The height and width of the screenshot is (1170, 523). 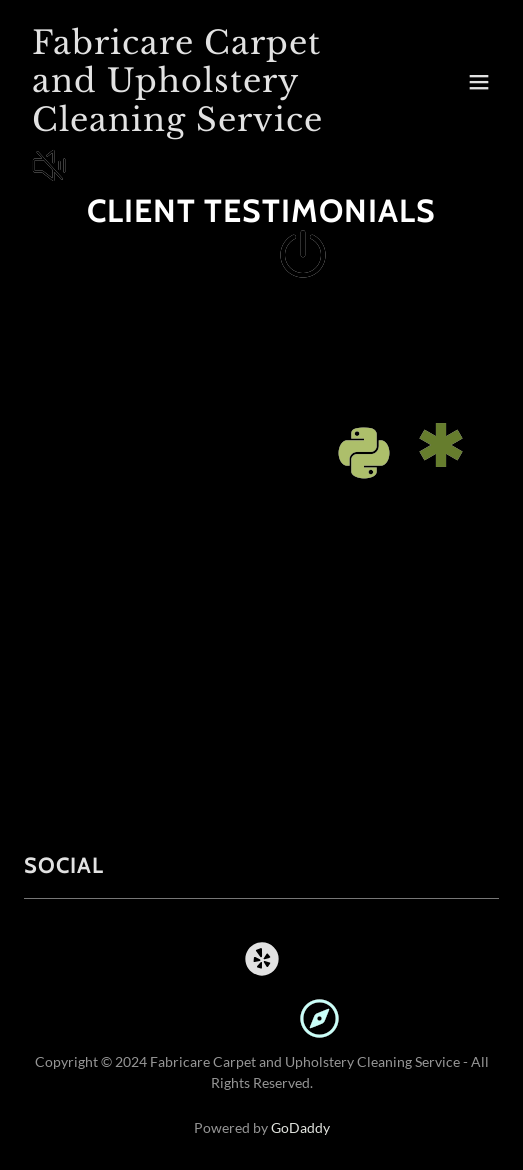 I want to click on mute audio or sound, so click(x=48, y=165).